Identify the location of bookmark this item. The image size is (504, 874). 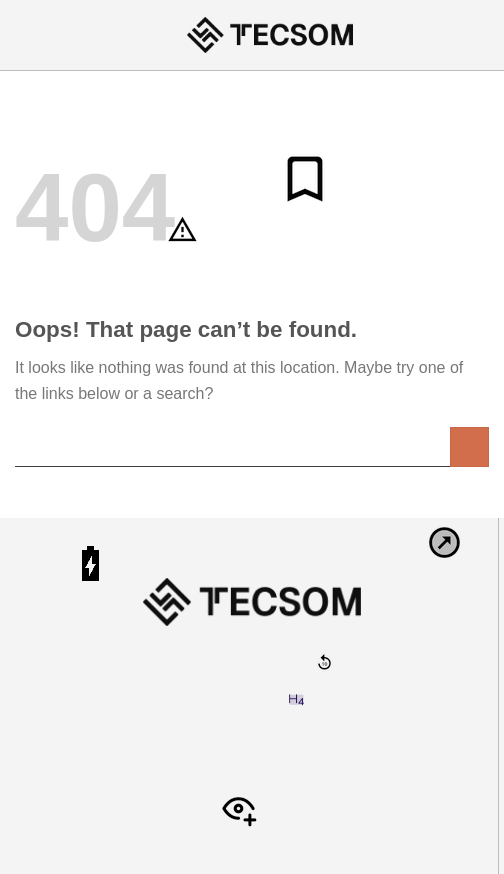
(305, 179).